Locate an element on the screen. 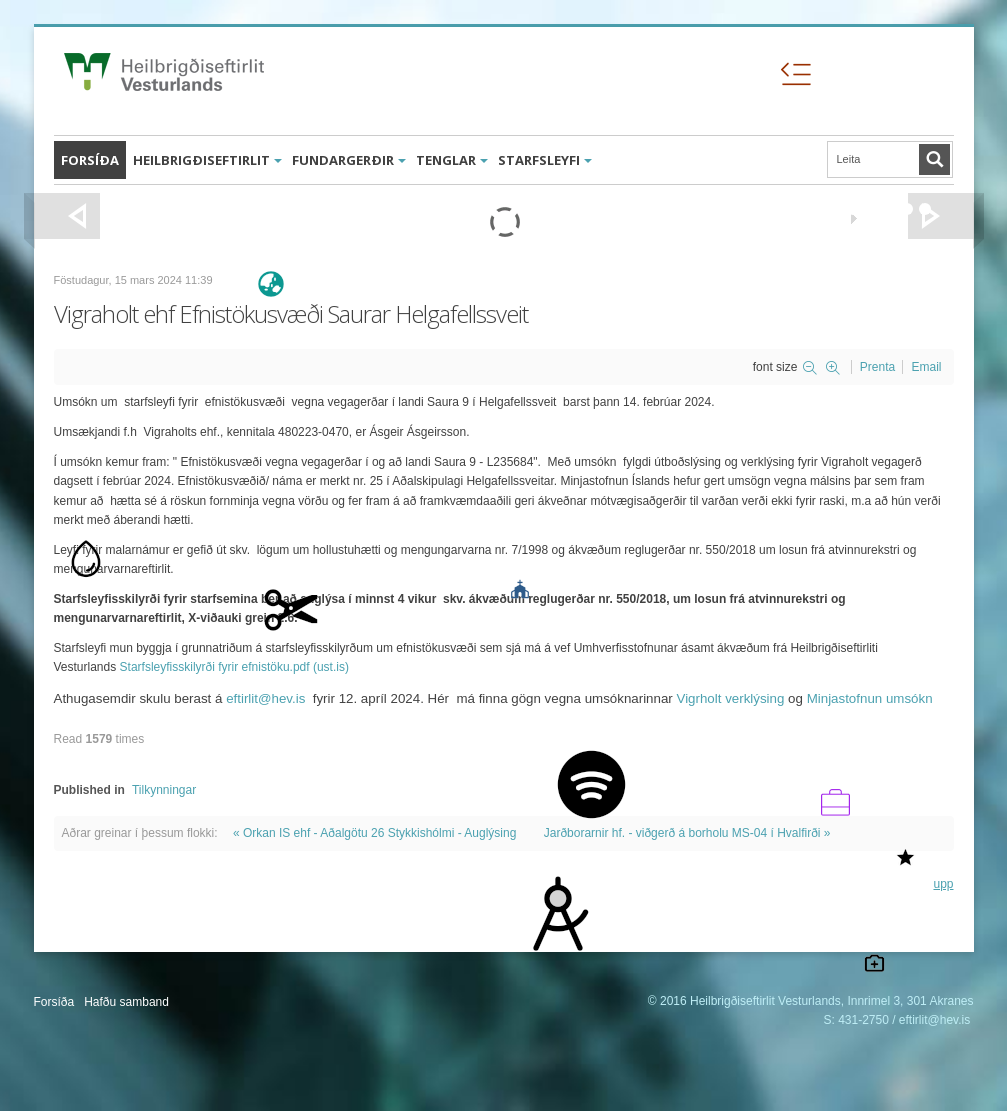 Image resolution: width=1007 pixels, height=1111 pixels. cut selected text or content is located at coordinates (291, 610).